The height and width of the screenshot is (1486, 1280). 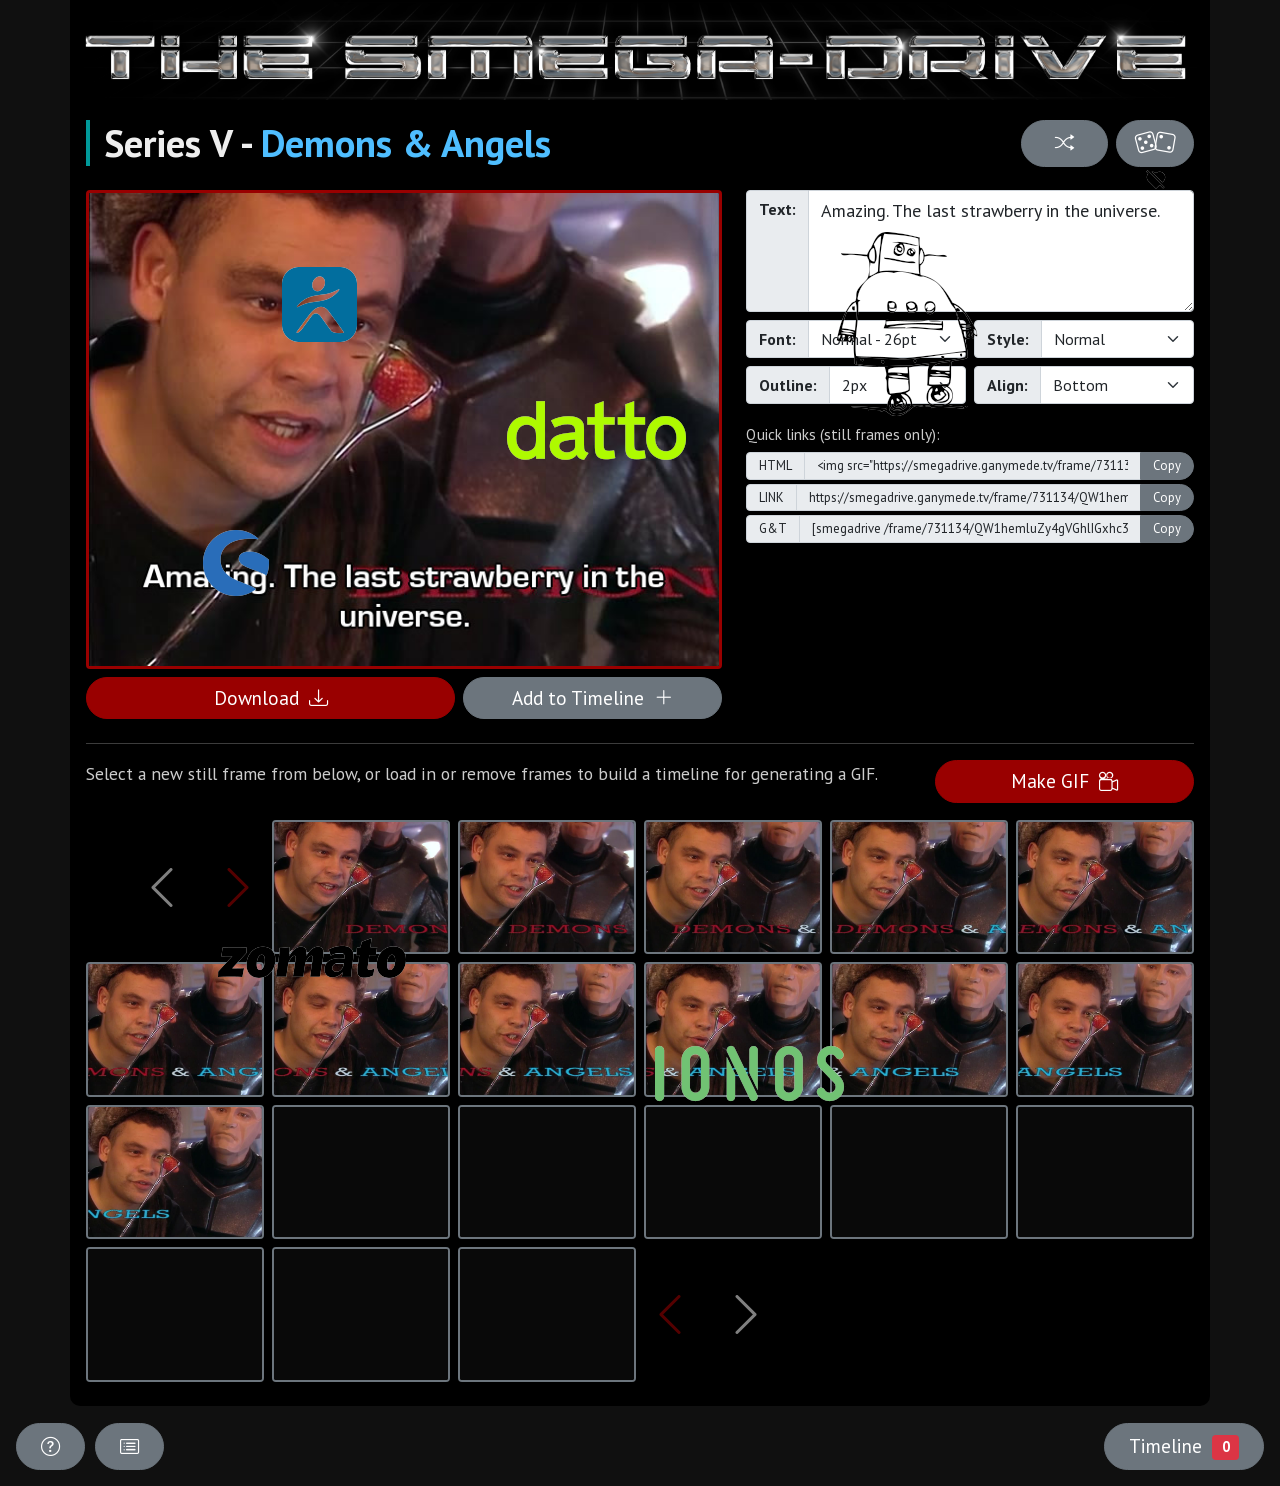 I want to click on open the Zomato app for food delivery and restaurant discovery, so click(x=312, y=958).